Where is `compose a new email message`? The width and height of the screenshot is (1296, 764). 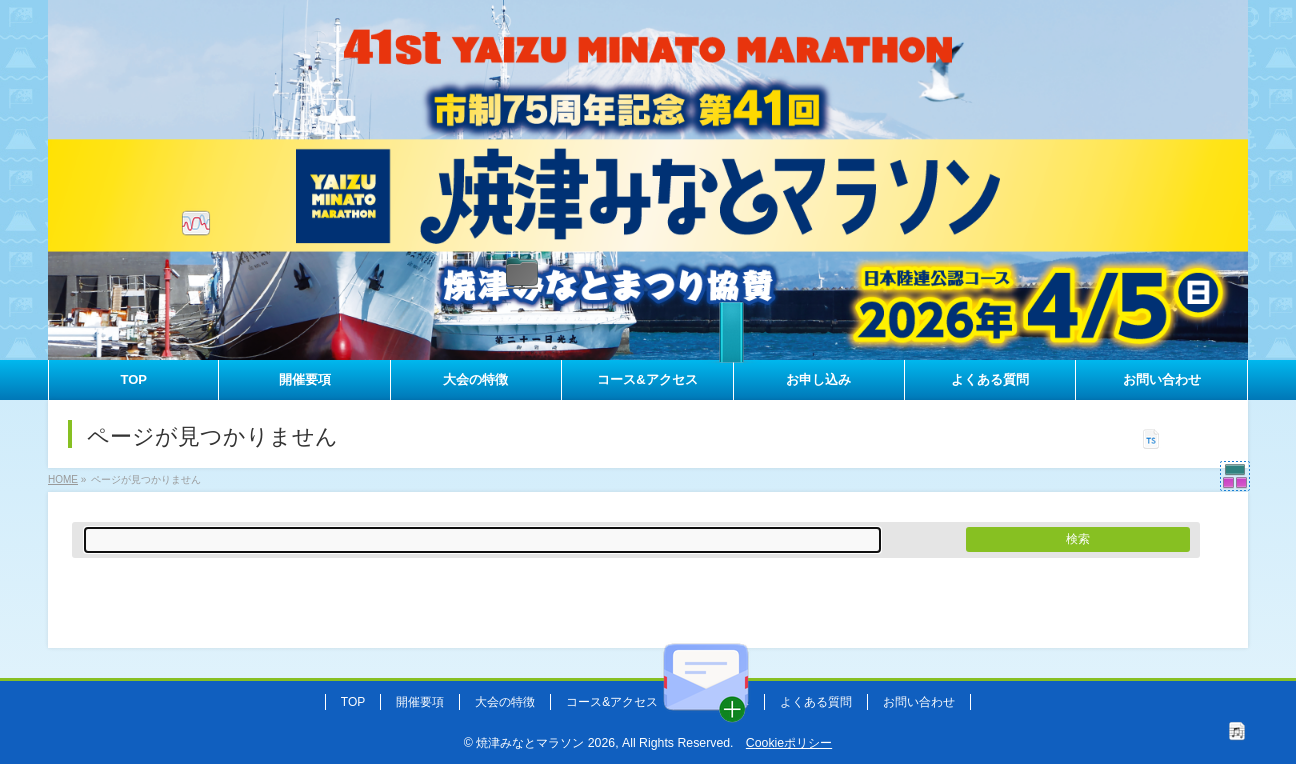
compose a new email message is located at coordinates (706, 677).